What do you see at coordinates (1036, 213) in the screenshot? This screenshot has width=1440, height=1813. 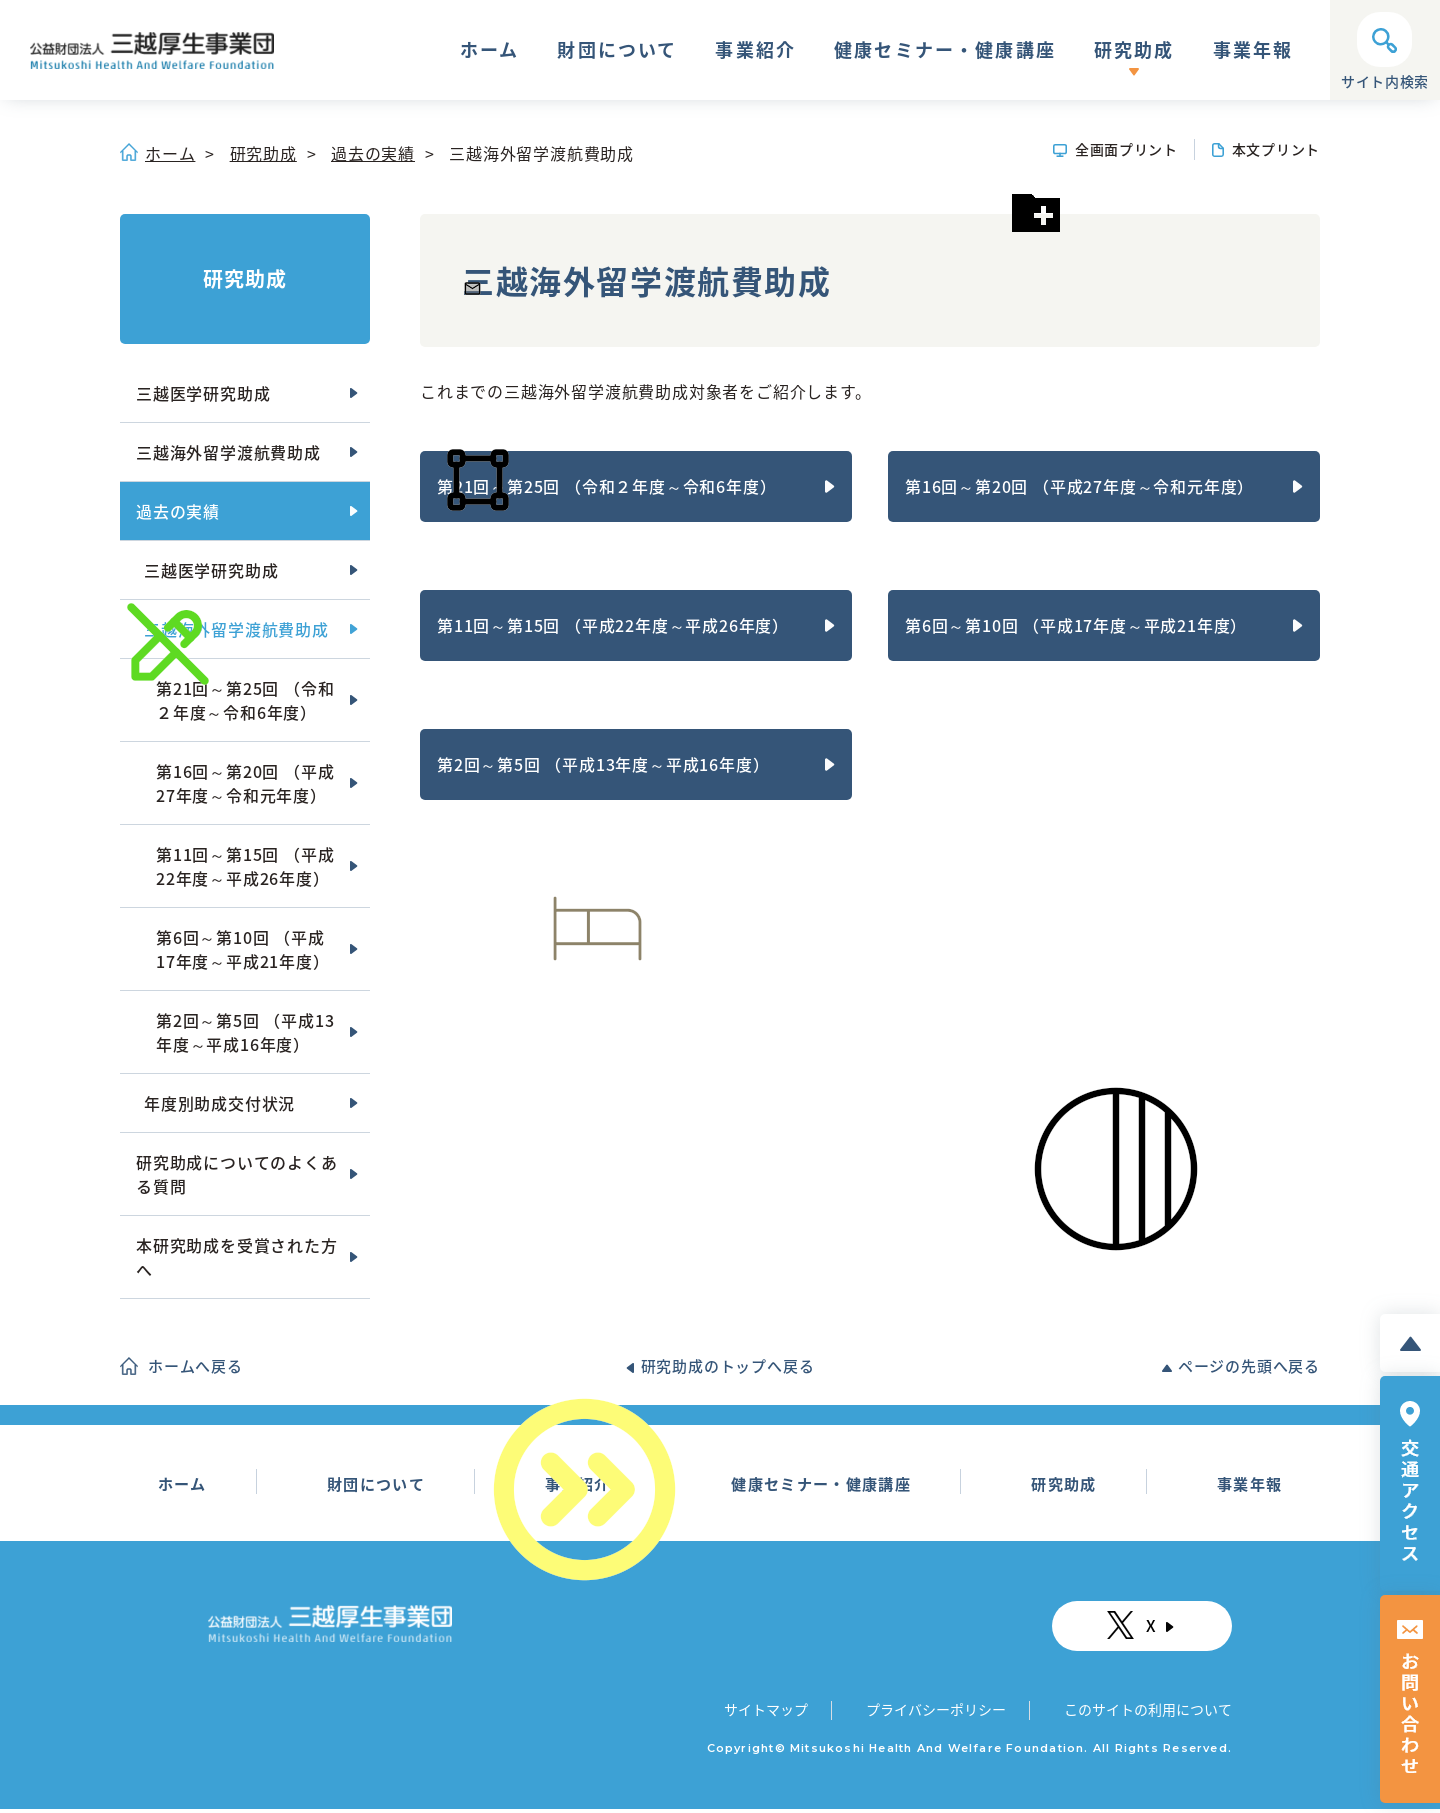 I see `create a new folder` at bounding box center [1036, 213].